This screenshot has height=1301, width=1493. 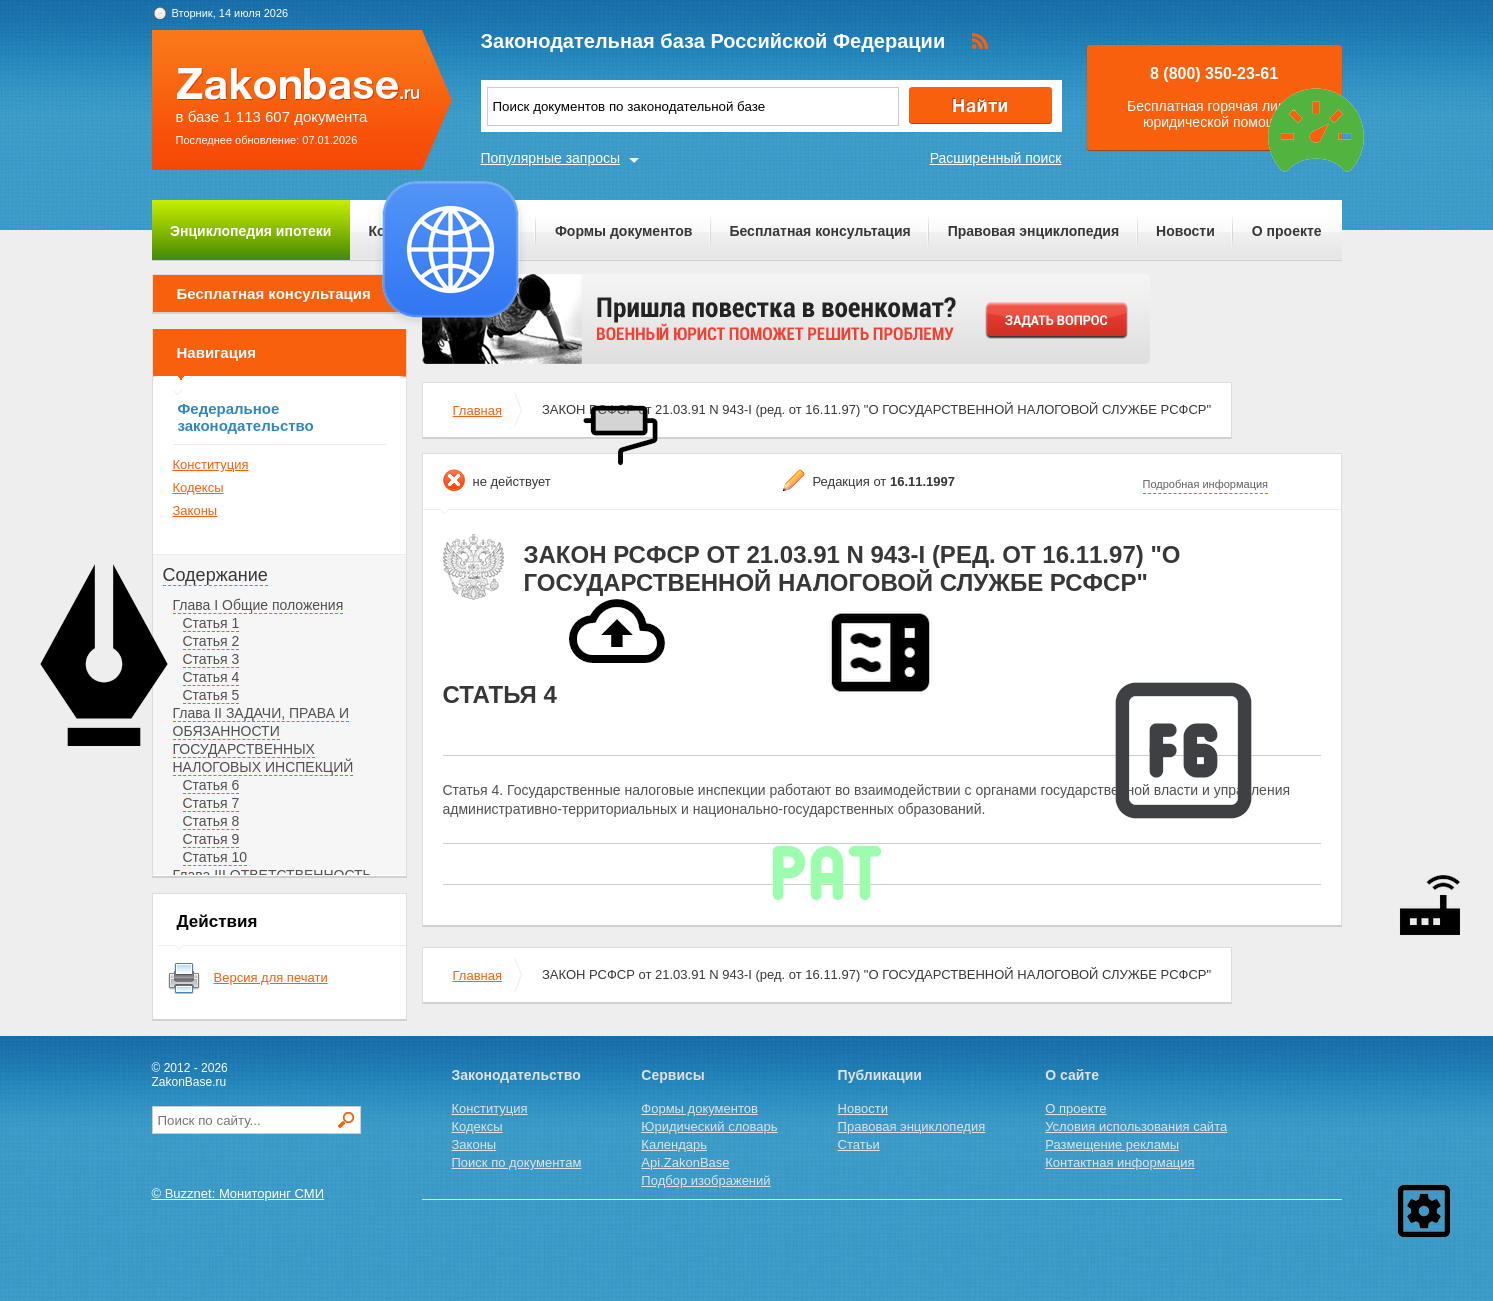 What do you see at coordinates (1183, 750) in the screenshot?
I see `press F6 keyboard shortcut` at bounding box center [1183, 750].